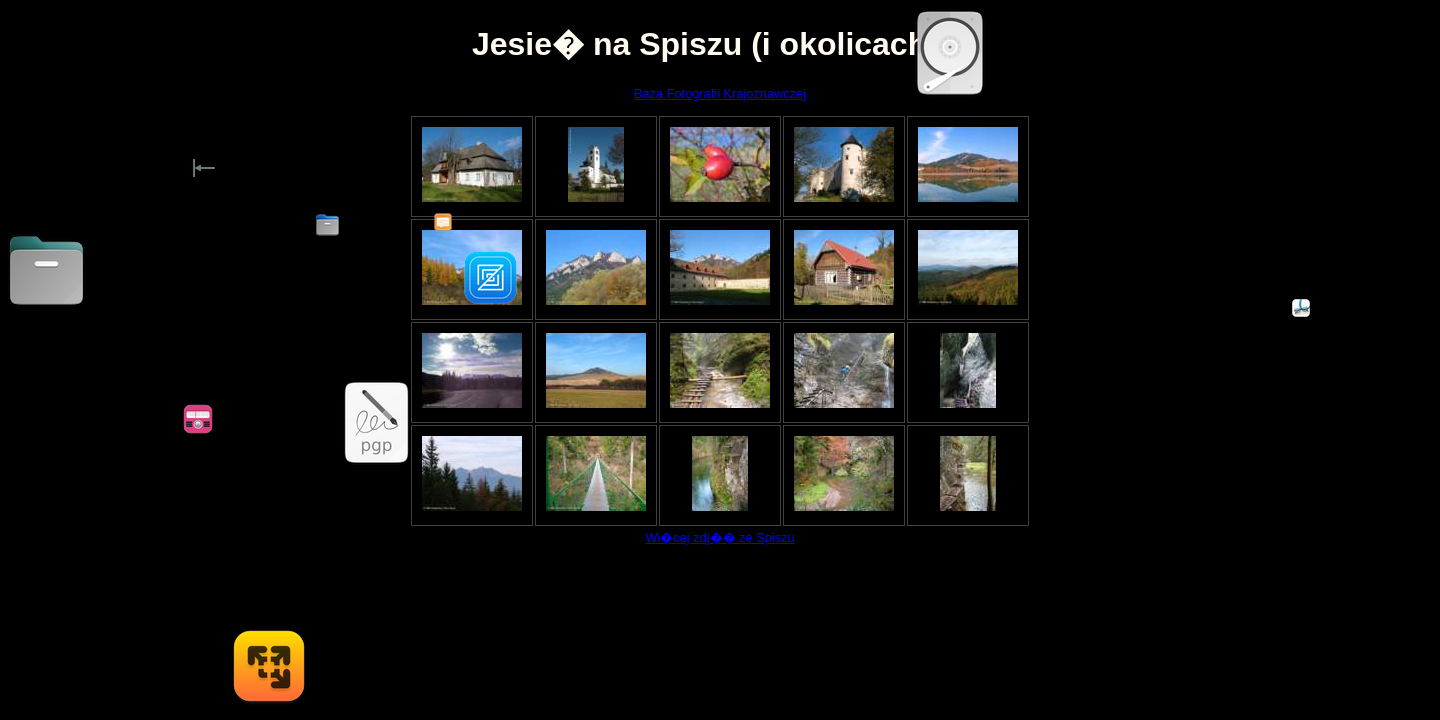 This screenshot has width=1440, height=720. Describe the element at coordinates (443, 222) in the screenshot. I see `open empathy messaging app` at that location.